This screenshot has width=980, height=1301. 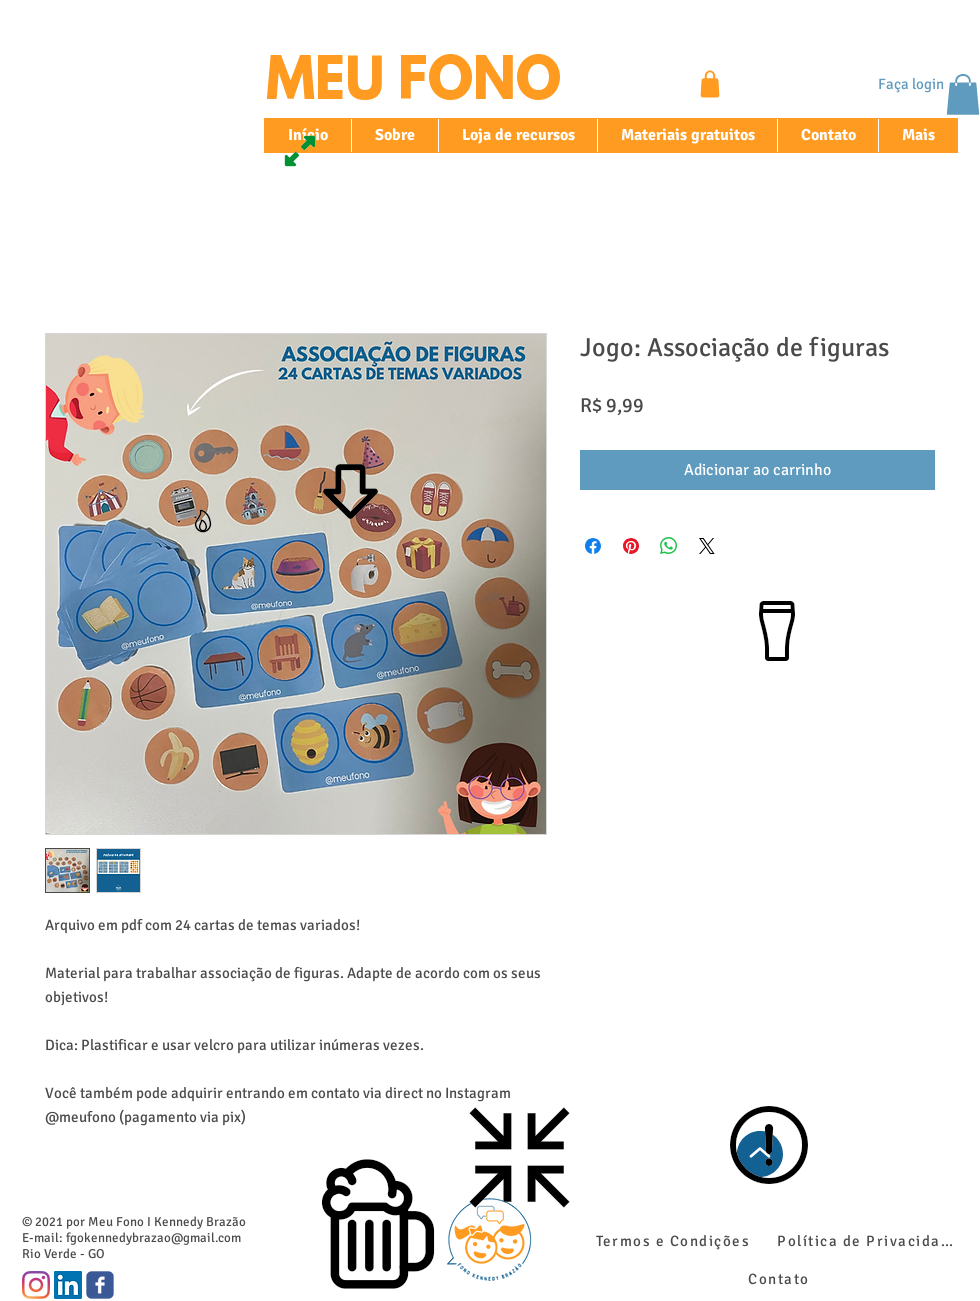 I want to click on download a file or content, so click(x=350, y=489).